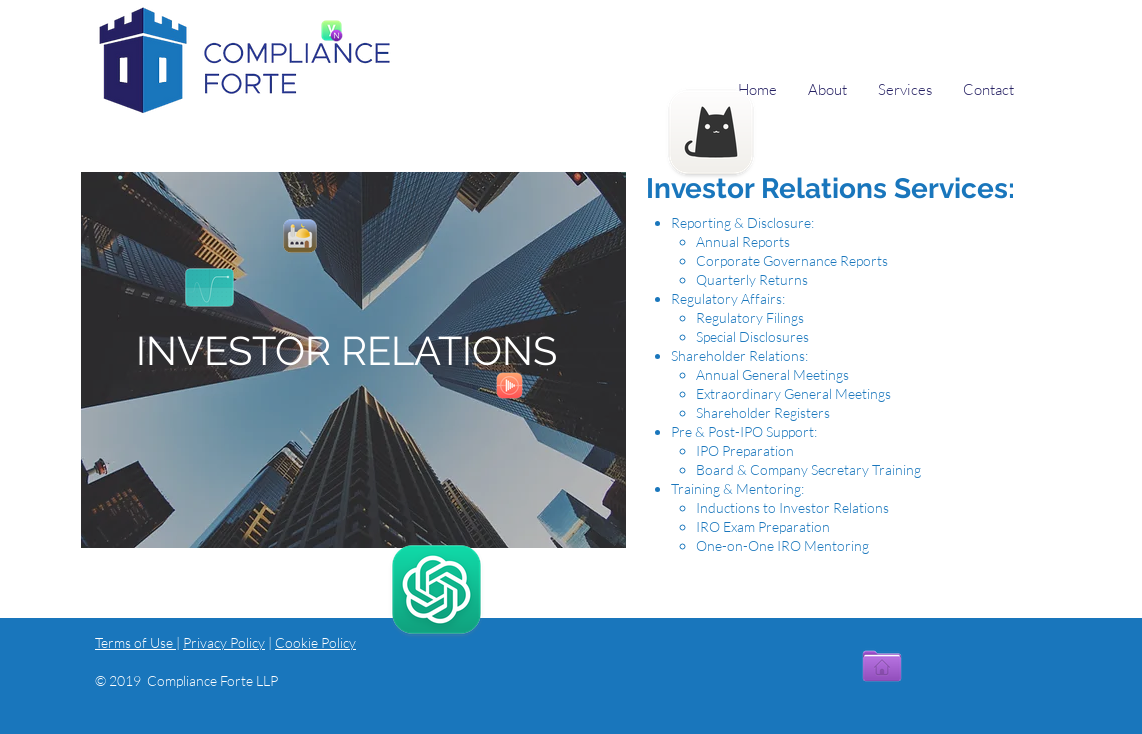 The height and width of the screenshot is (734, 1142). What do you see at coordinates (882, 666) in the screenshot?
I see `access your home folder` at bounding box center [882, 666].